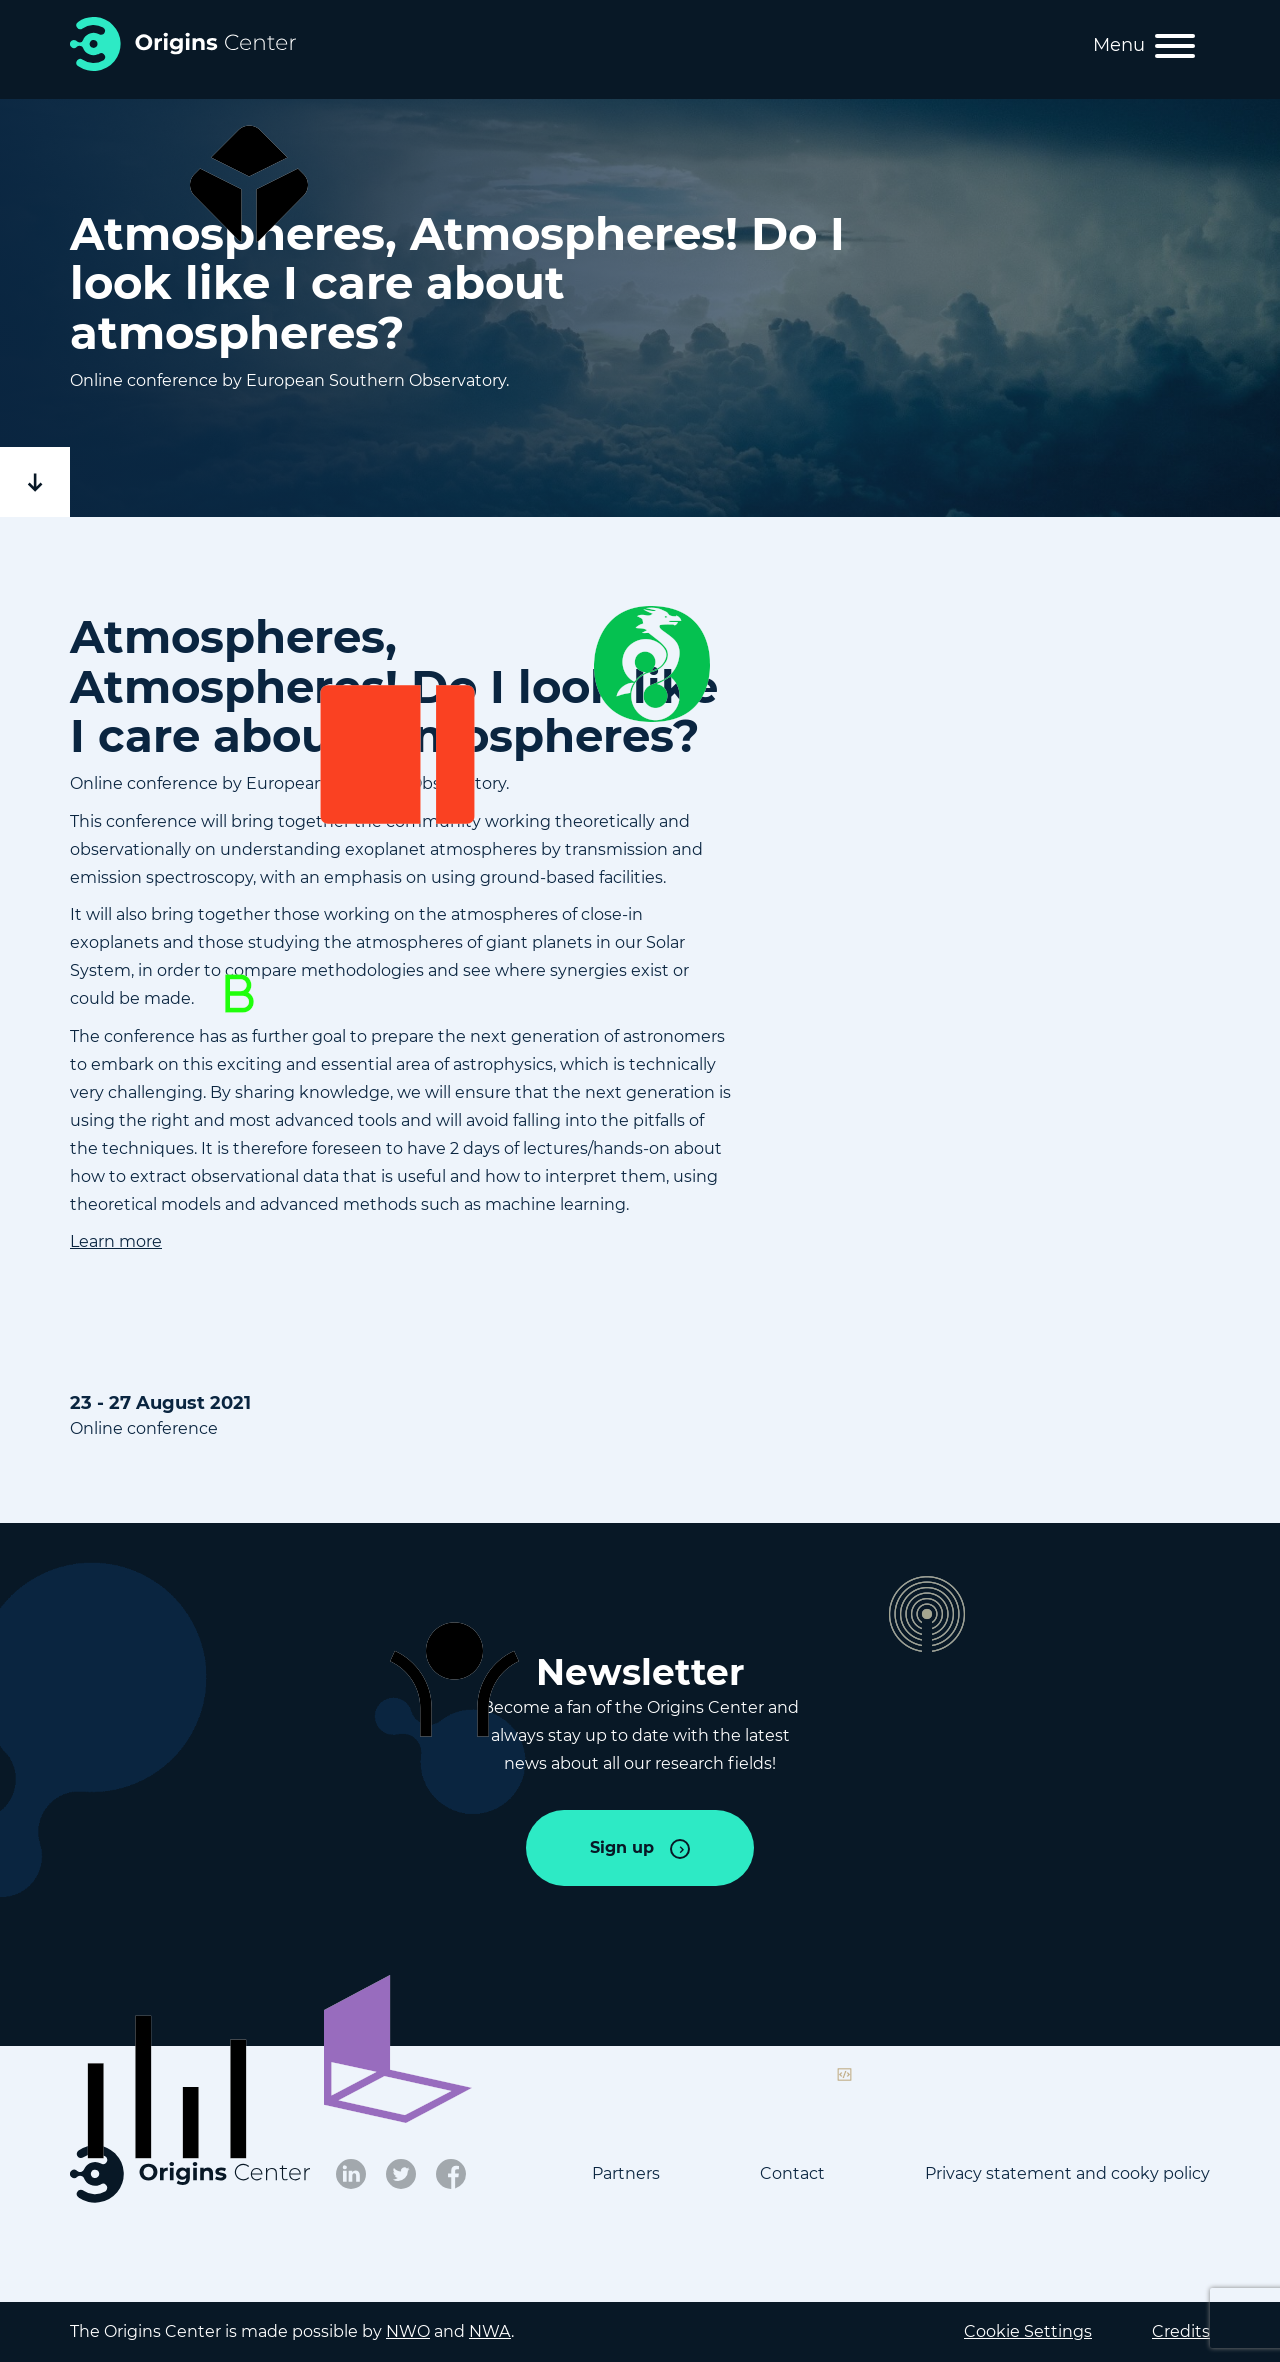 The height and width of the screenshot is (2362, 1280). What do you see at coordinates (397, 754) in the screenshot?
I see `switch to right sidebar layout` at bounding box center [397, 754].